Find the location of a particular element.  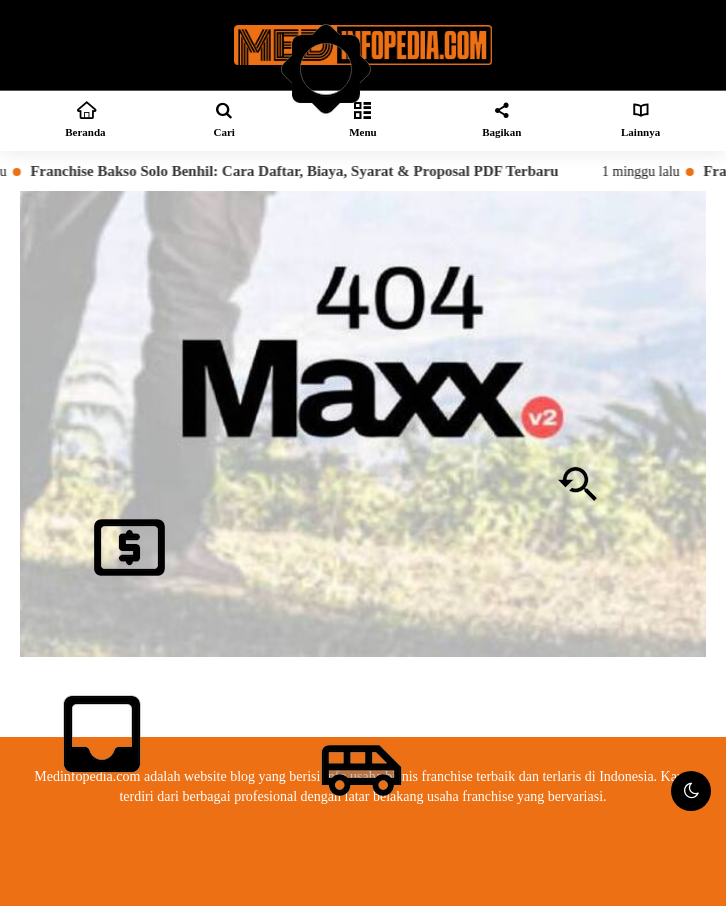

reduce screen brightness is located at coordinates (326, 69).